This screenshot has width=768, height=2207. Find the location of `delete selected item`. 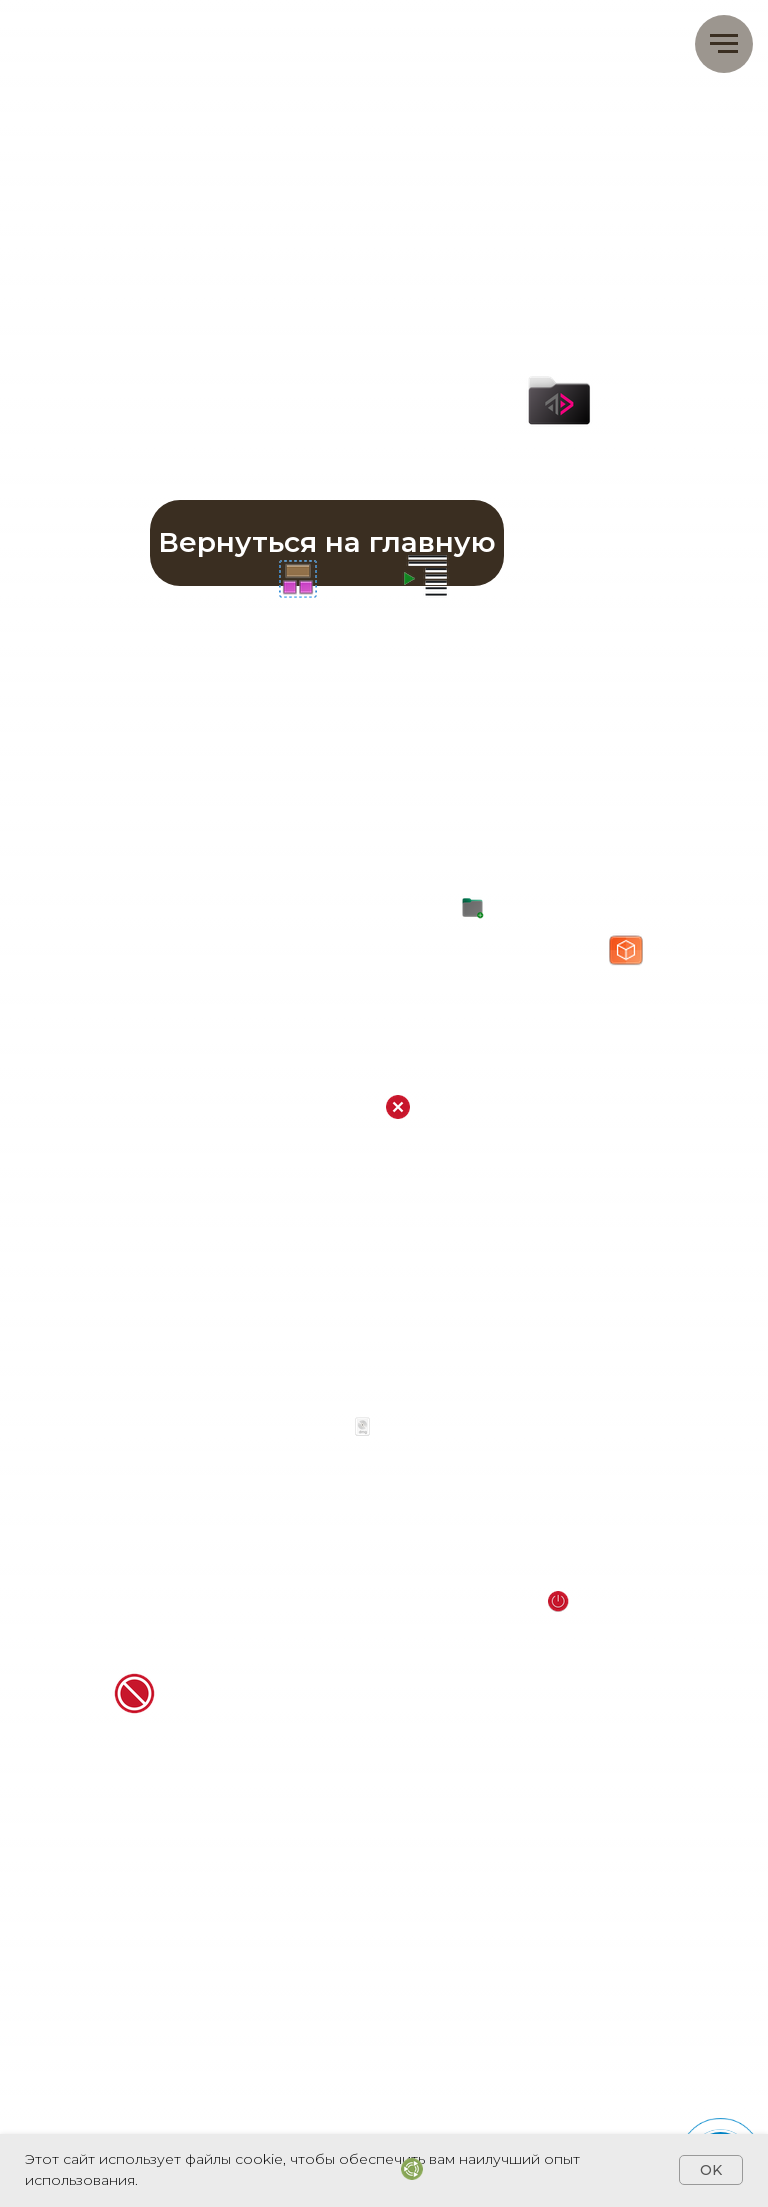

delete selected item is located at coordinates (134, 1693).